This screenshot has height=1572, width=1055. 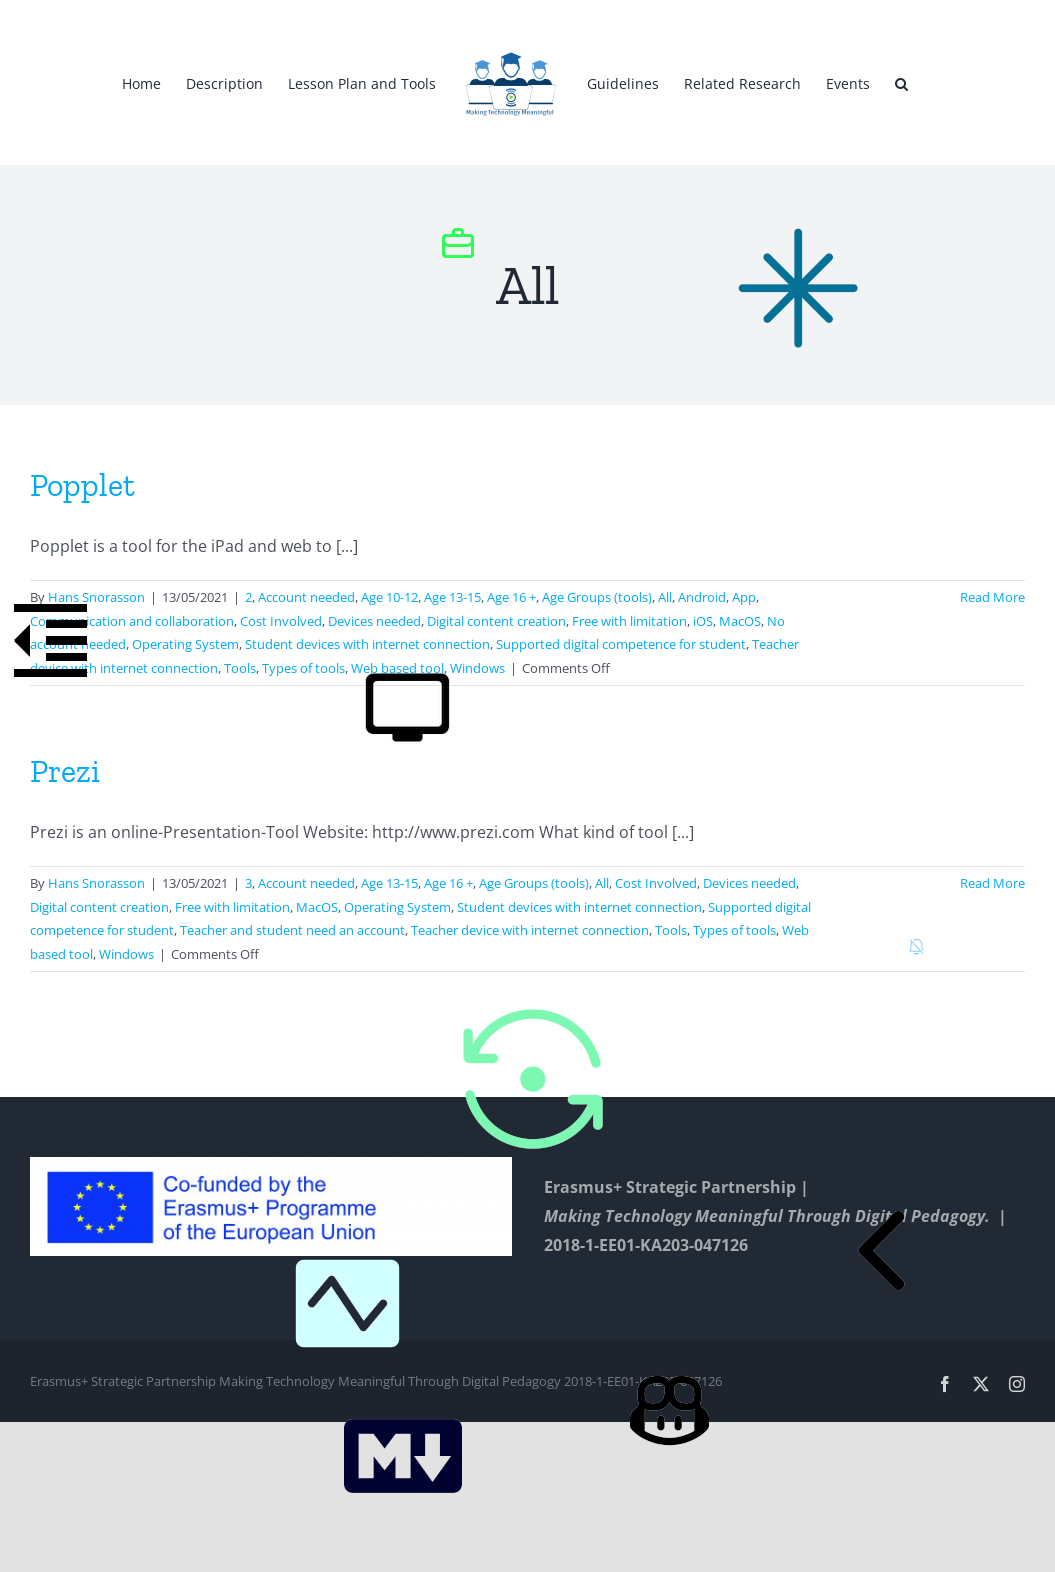 I want to click on reopen a previously closed issue, so click(x=533, y=1079).